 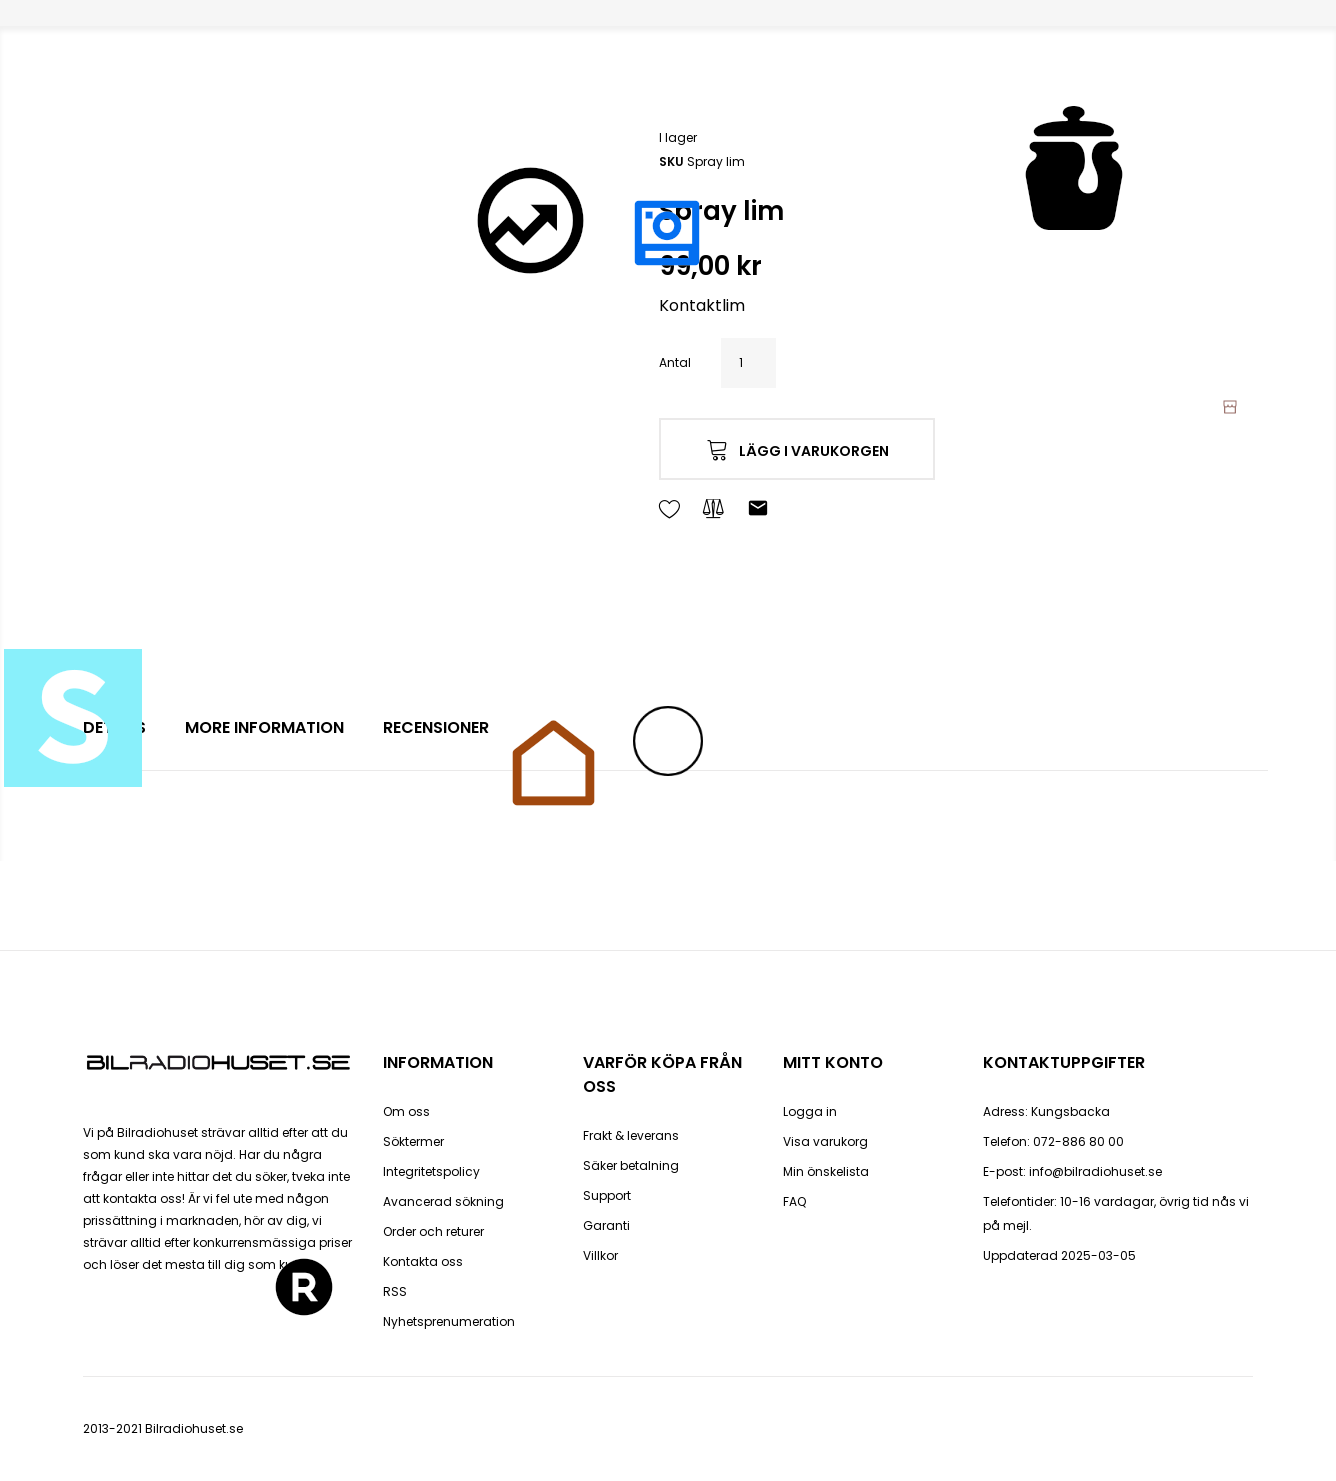 What do you see at coordinates (667, 233) in the screenshot?
I see `access photo gallery or instant camera feature` at bounding box center [667, 233].